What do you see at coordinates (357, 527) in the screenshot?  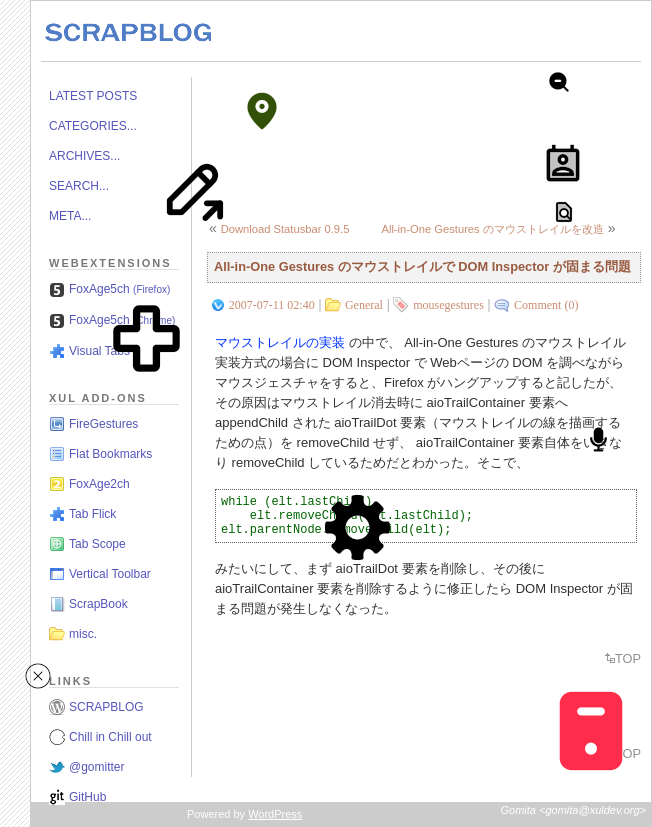 I see `open settings menu` at bounding box center [357, 527].